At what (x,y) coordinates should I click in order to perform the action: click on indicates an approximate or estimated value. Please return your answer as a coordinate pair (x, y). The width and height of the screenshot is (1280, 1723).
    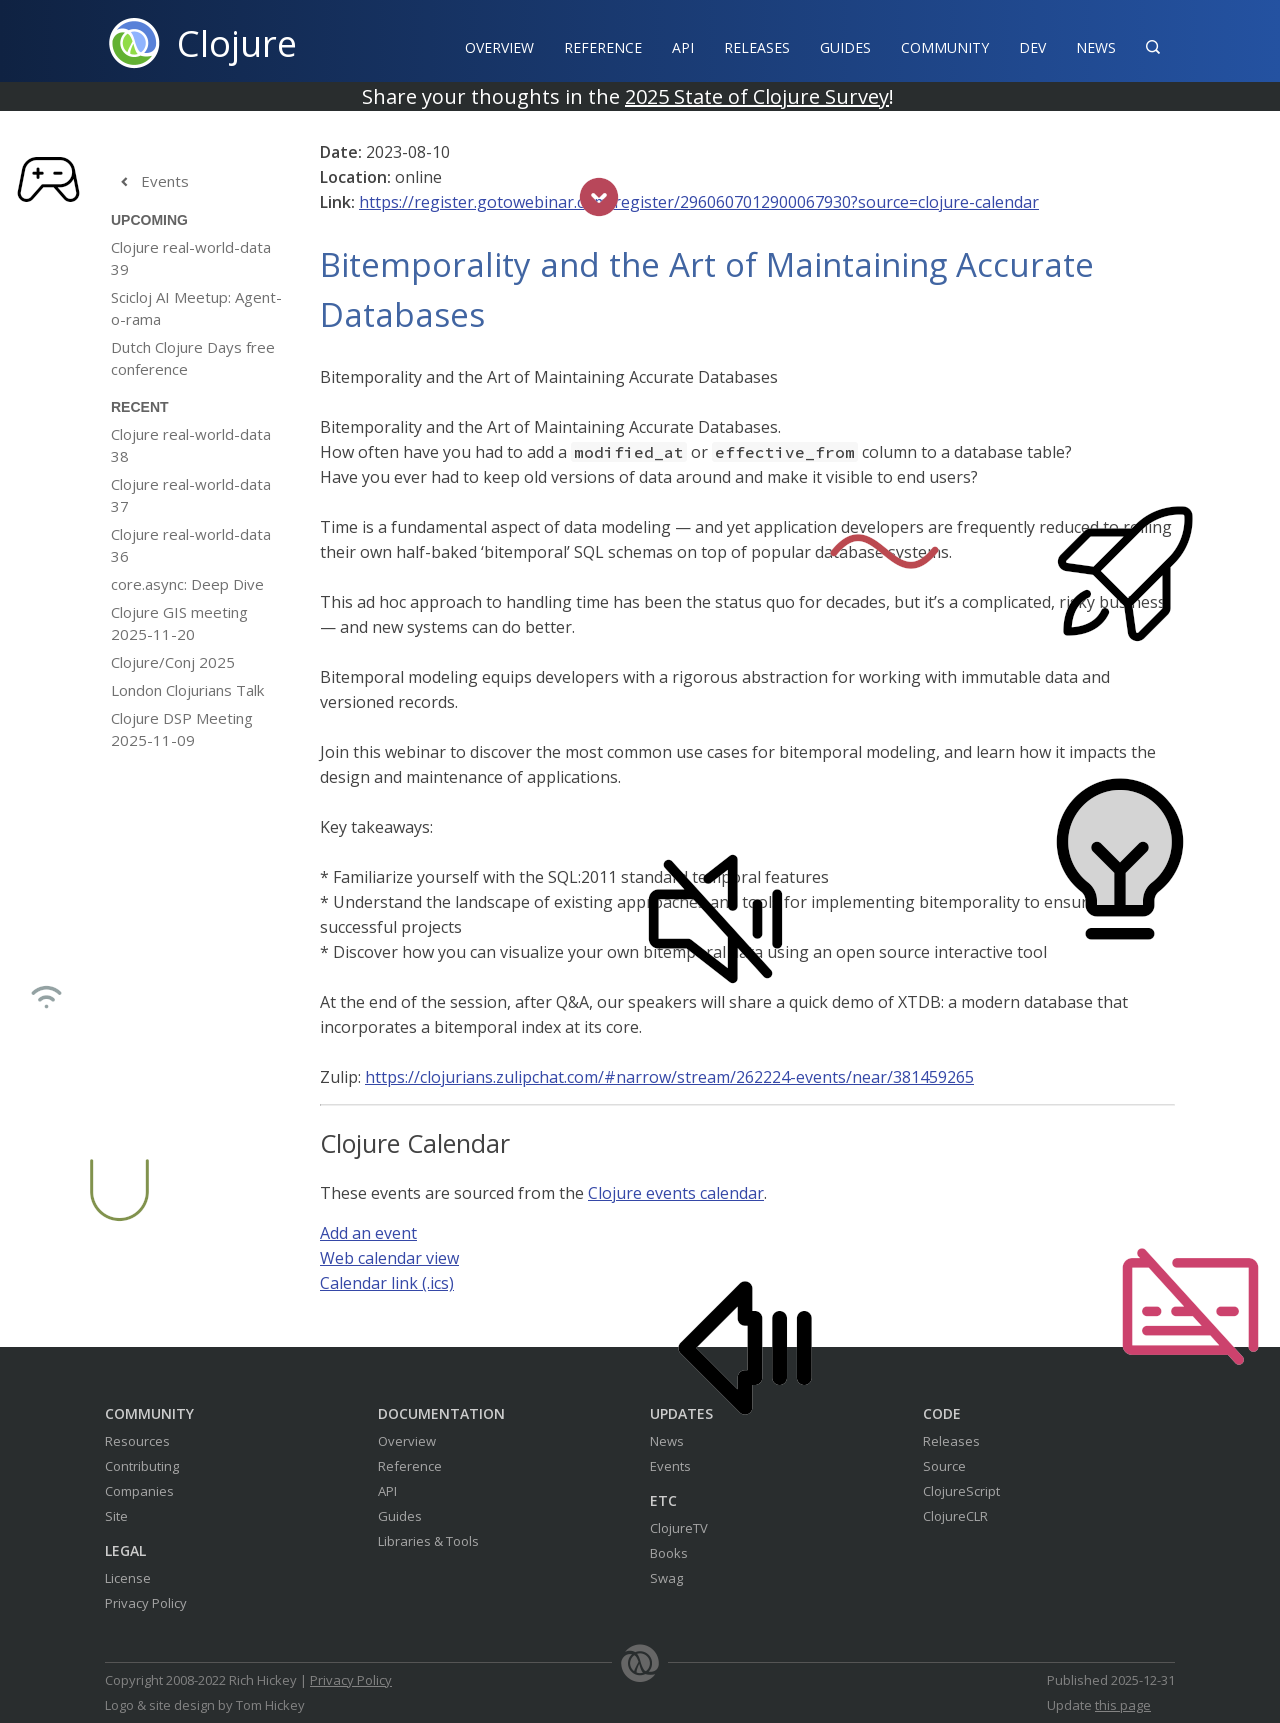
    Looking at the image, I should click on (884, 551).